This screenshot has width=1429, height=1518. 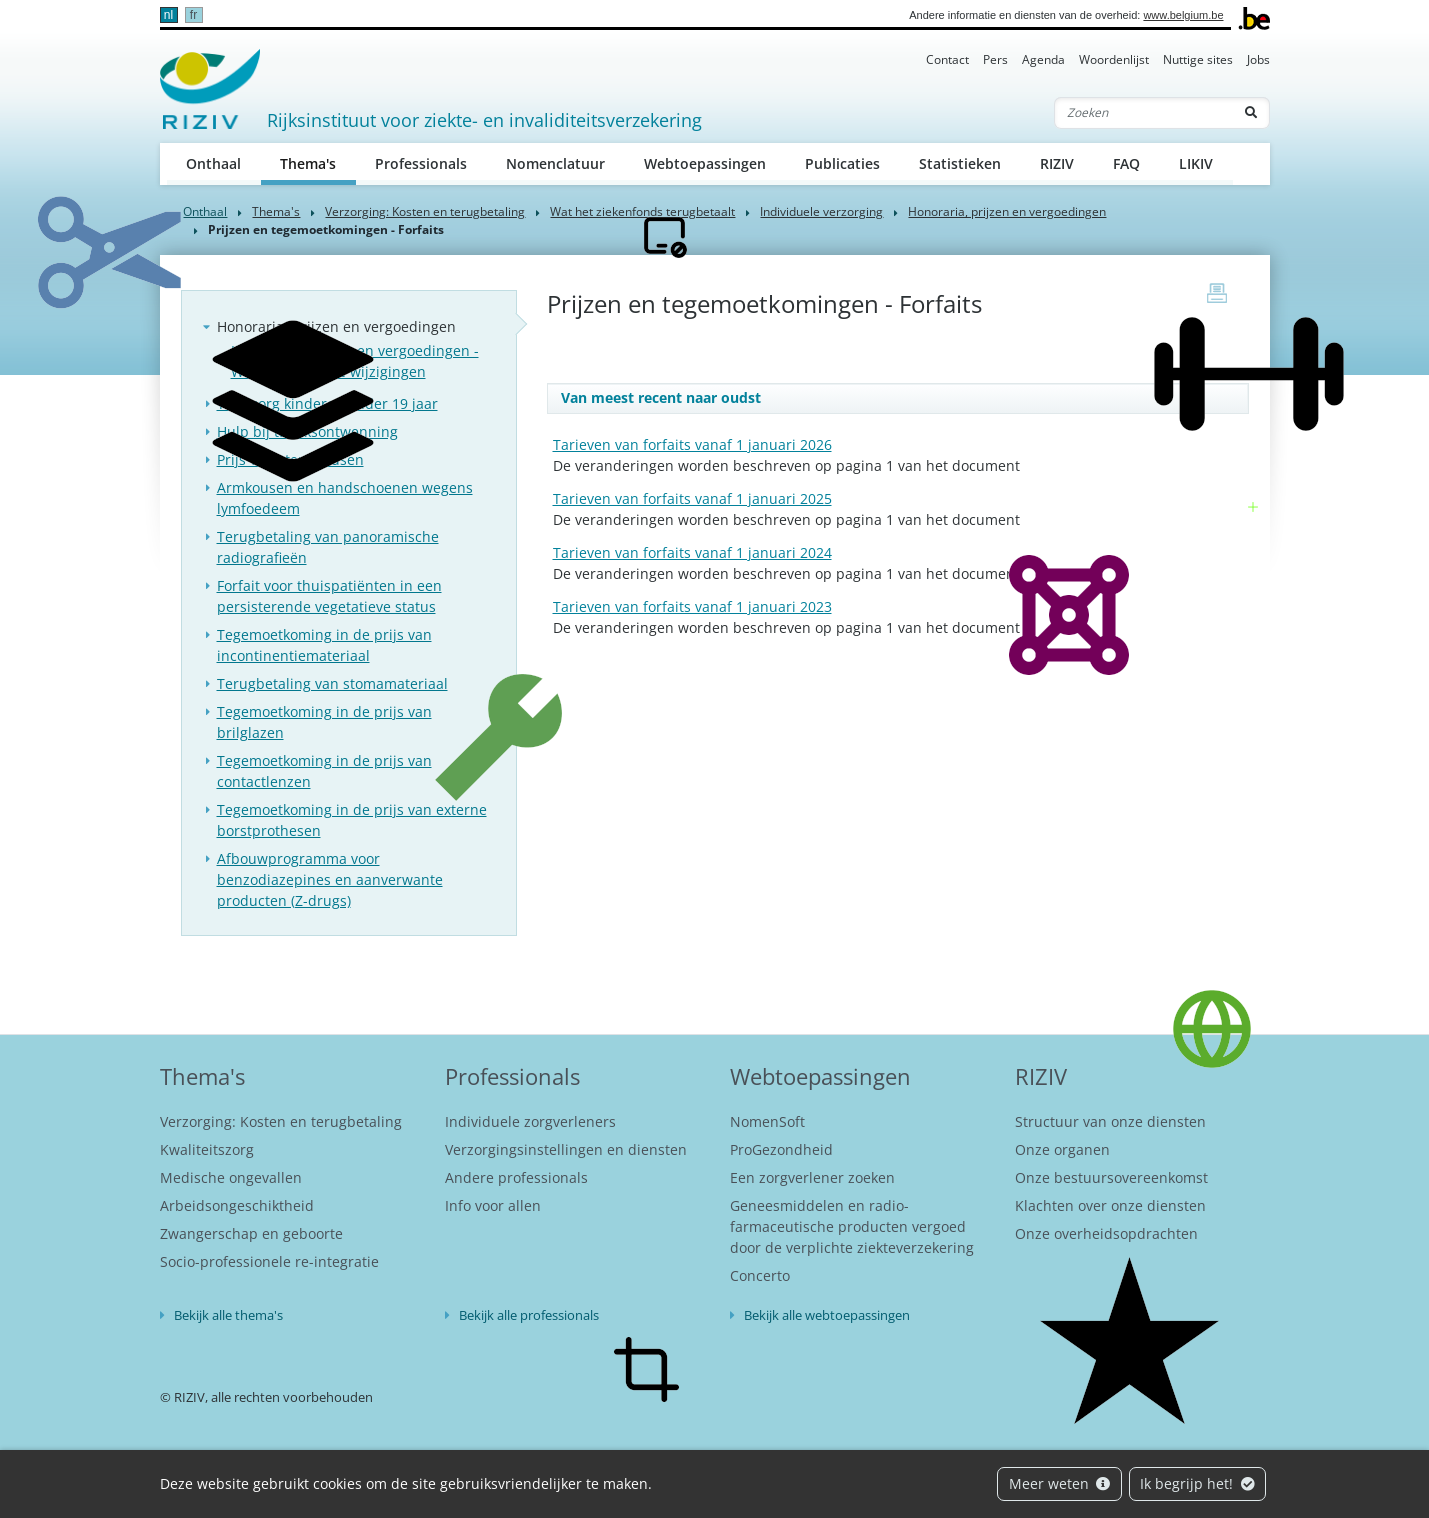 What do you see at coordinates (646, 1369) in the screenshot?
I see `crop an image or photo` at bounding box center [646, 1369].